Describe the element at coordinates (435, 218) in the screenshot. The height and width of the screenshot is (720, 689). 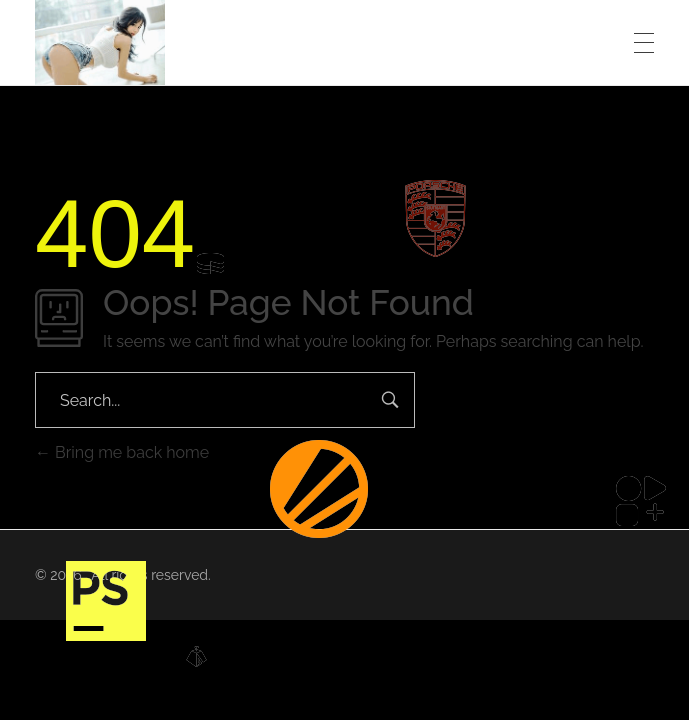
I see `porsche brand logo` at that location.